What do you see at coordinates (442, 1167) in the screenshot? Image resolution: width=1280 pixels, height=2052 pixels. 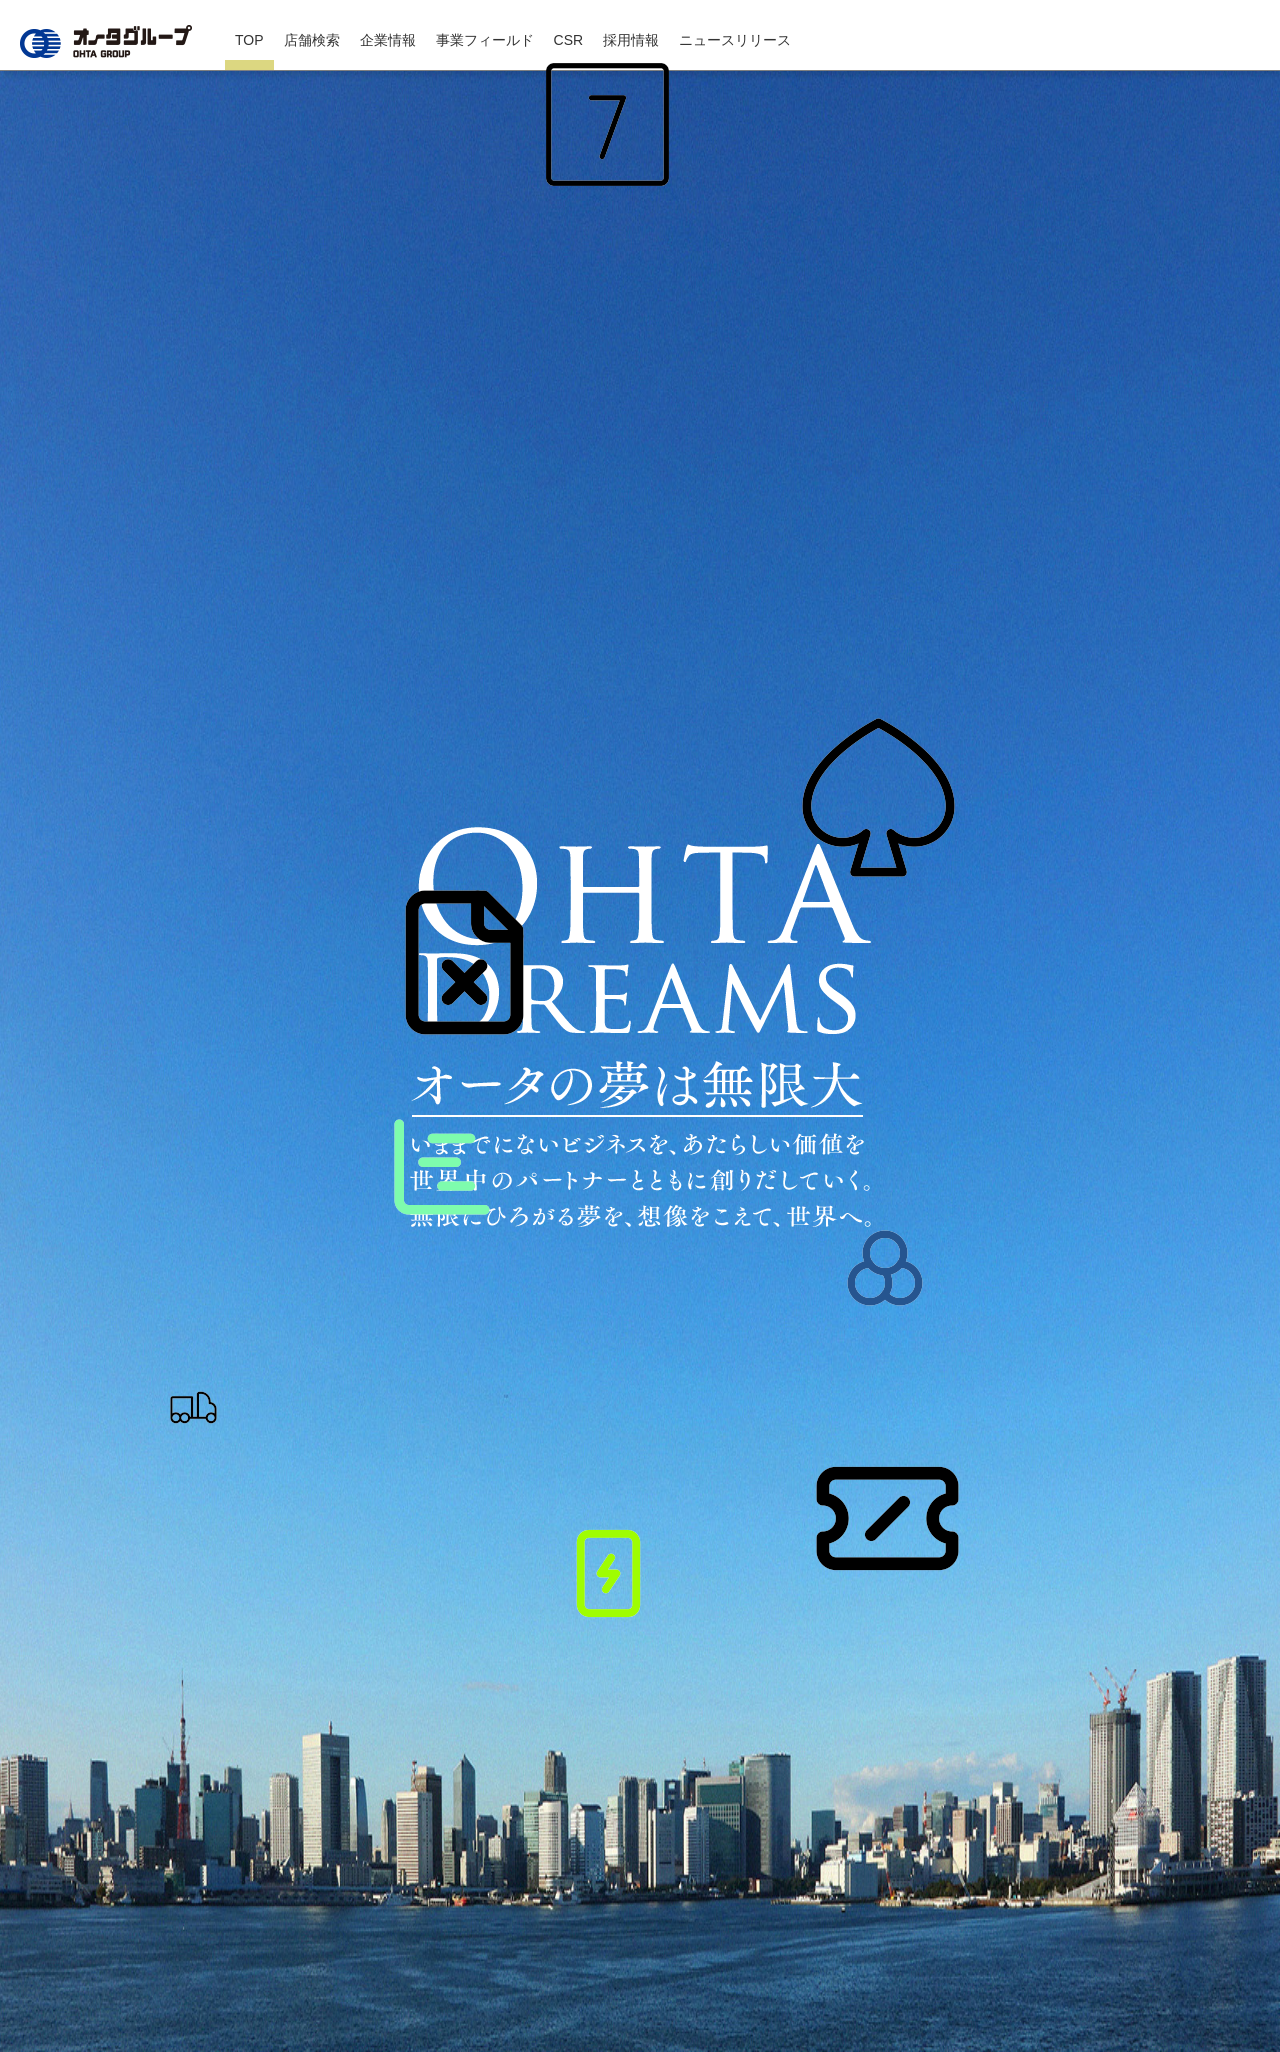 I see `view project timeline or schedule` at bounding box center [442, 1167].